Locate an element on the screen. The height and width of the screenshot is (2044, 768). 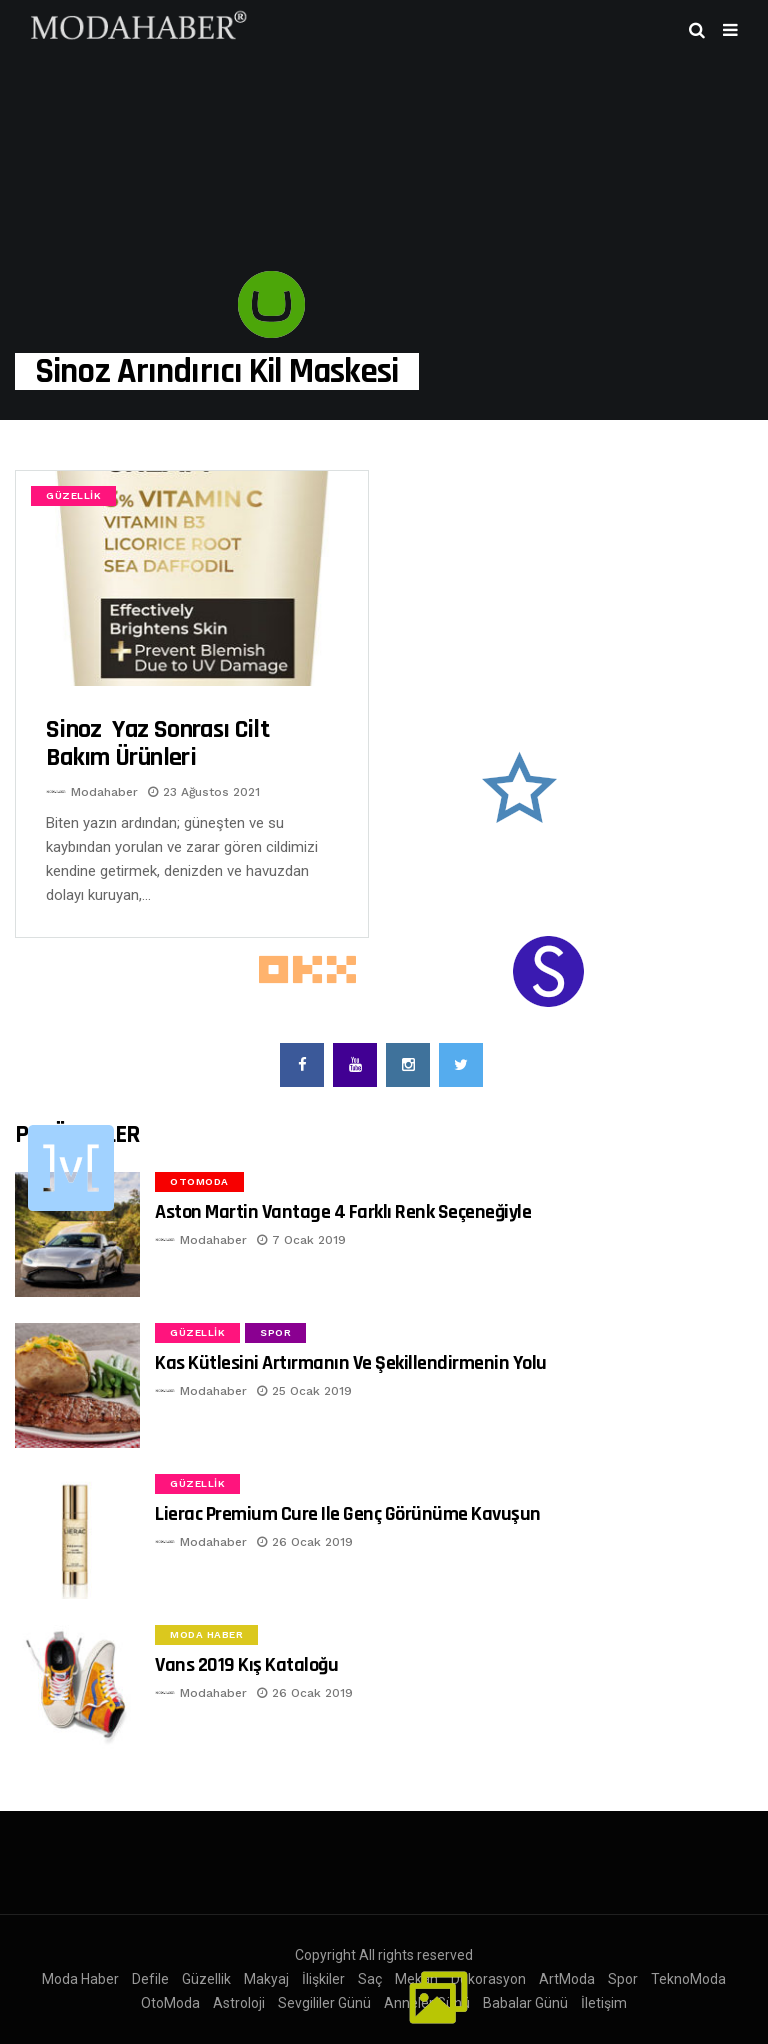
umbraco content management system logo is located at coordinates (271, 304).